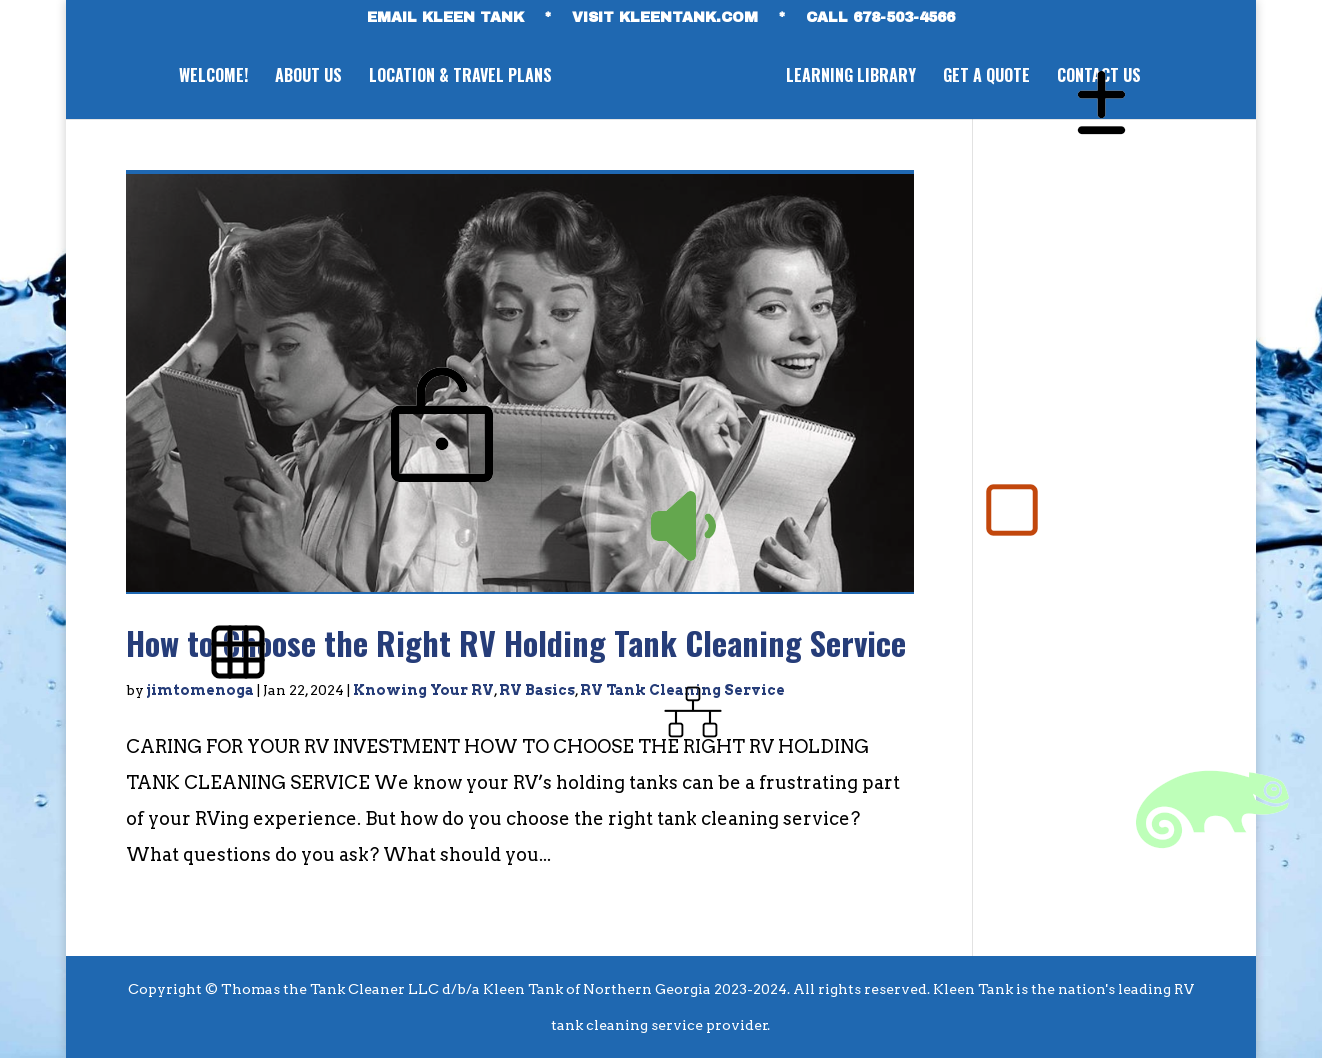 Image resolution: width=1322 pixels, height=1058 pixels. What do you see at coordinates (238, 652) in the screenshot?
I see `switch to grid view layout` at bounding box center [238, 652].